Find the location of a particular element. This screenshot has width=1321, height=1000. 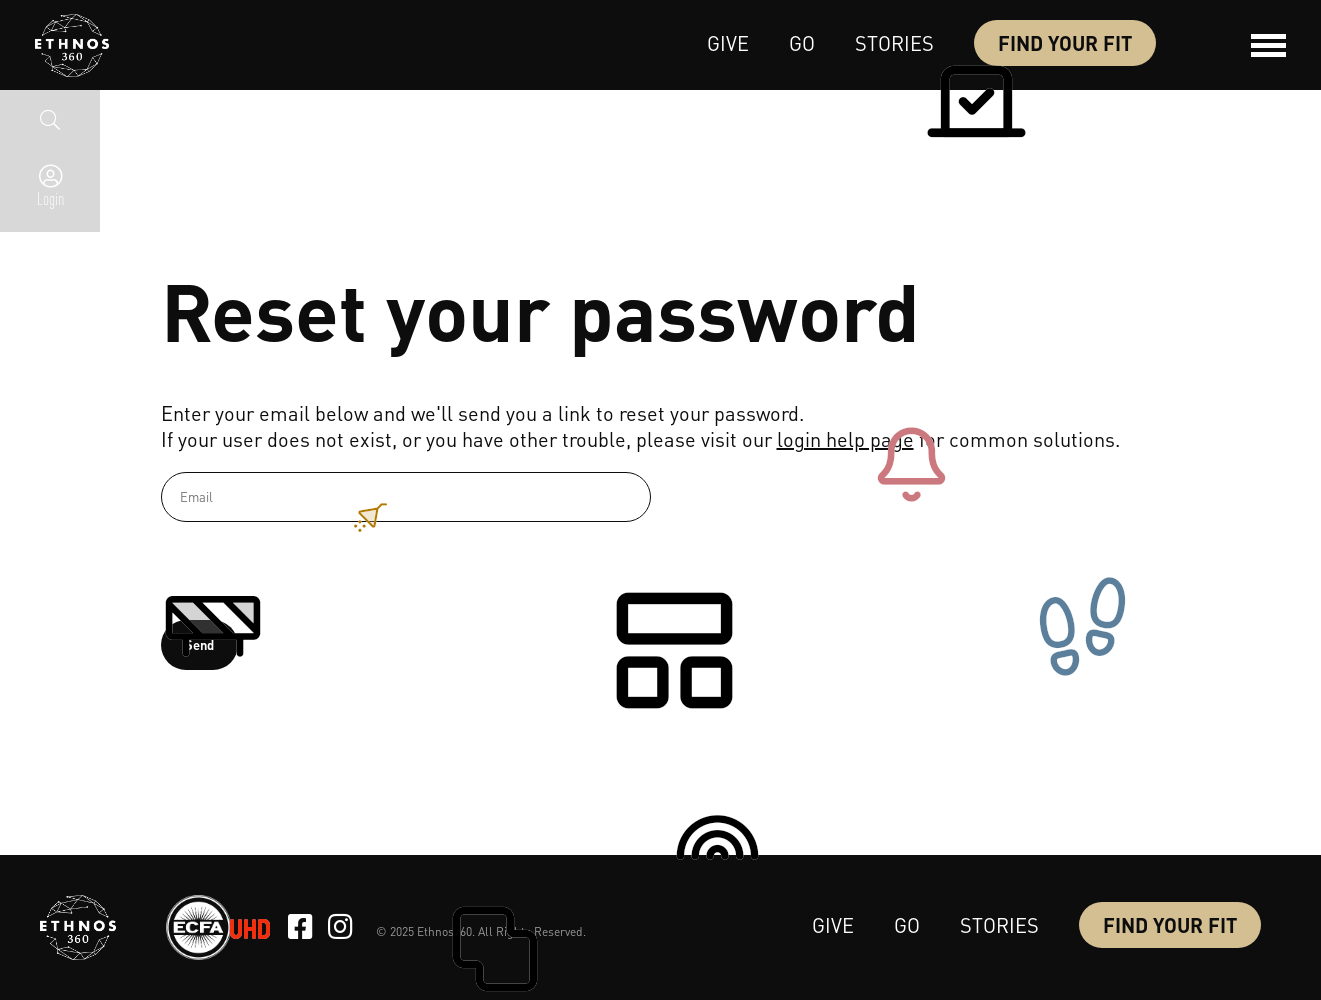

filter or sort content is located at coordinates (370, 516).